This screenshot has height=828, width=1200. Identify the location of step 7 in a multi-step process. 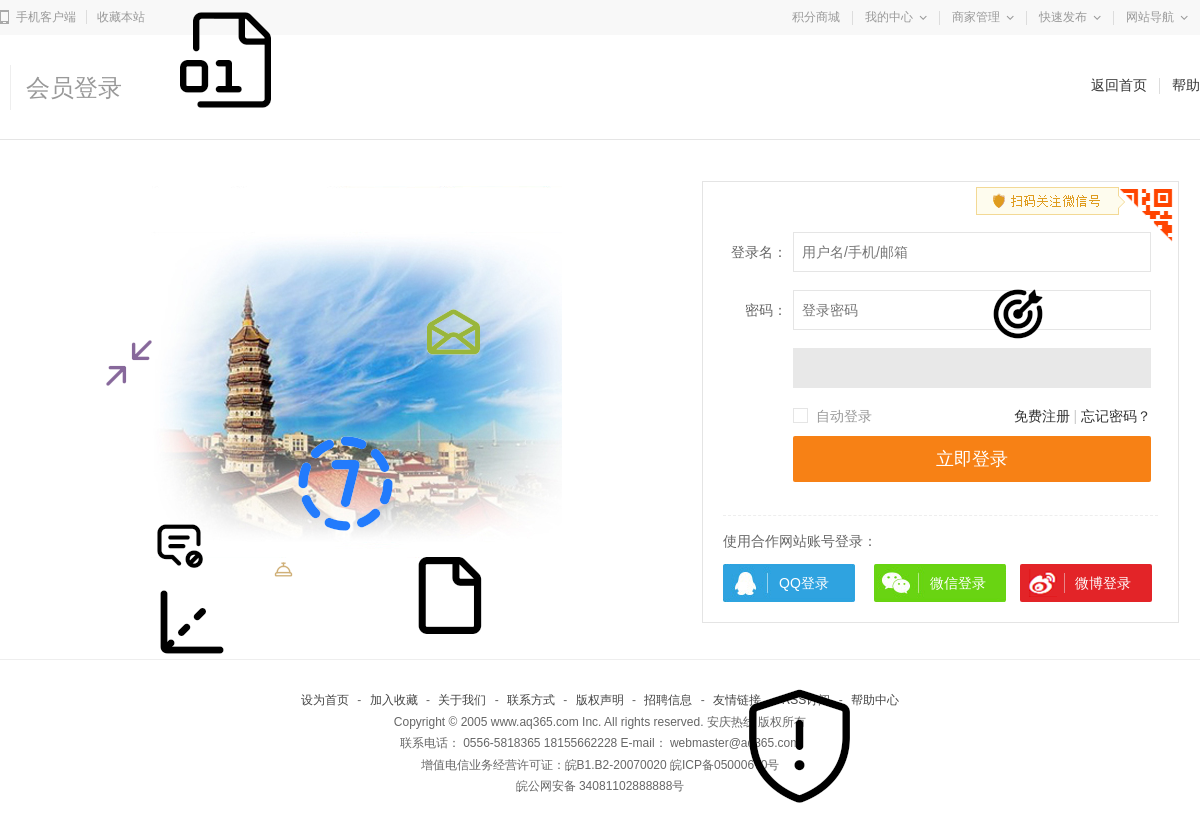
(345, 483).